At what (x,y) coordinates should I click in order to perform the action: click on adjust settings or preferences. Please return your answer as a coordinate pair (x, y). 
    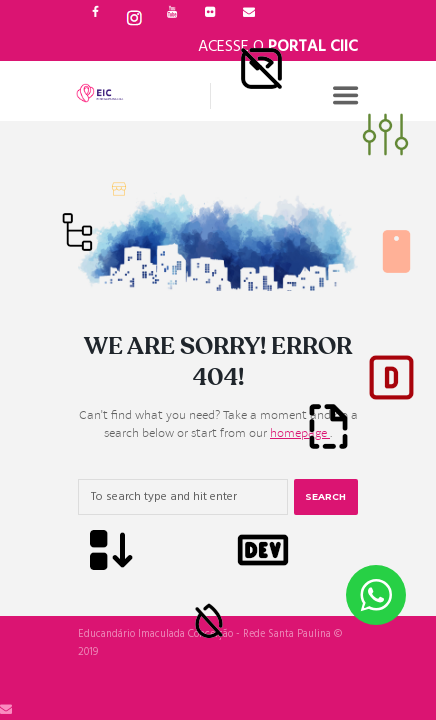
    Looking at the image, I should click on (385, 134).